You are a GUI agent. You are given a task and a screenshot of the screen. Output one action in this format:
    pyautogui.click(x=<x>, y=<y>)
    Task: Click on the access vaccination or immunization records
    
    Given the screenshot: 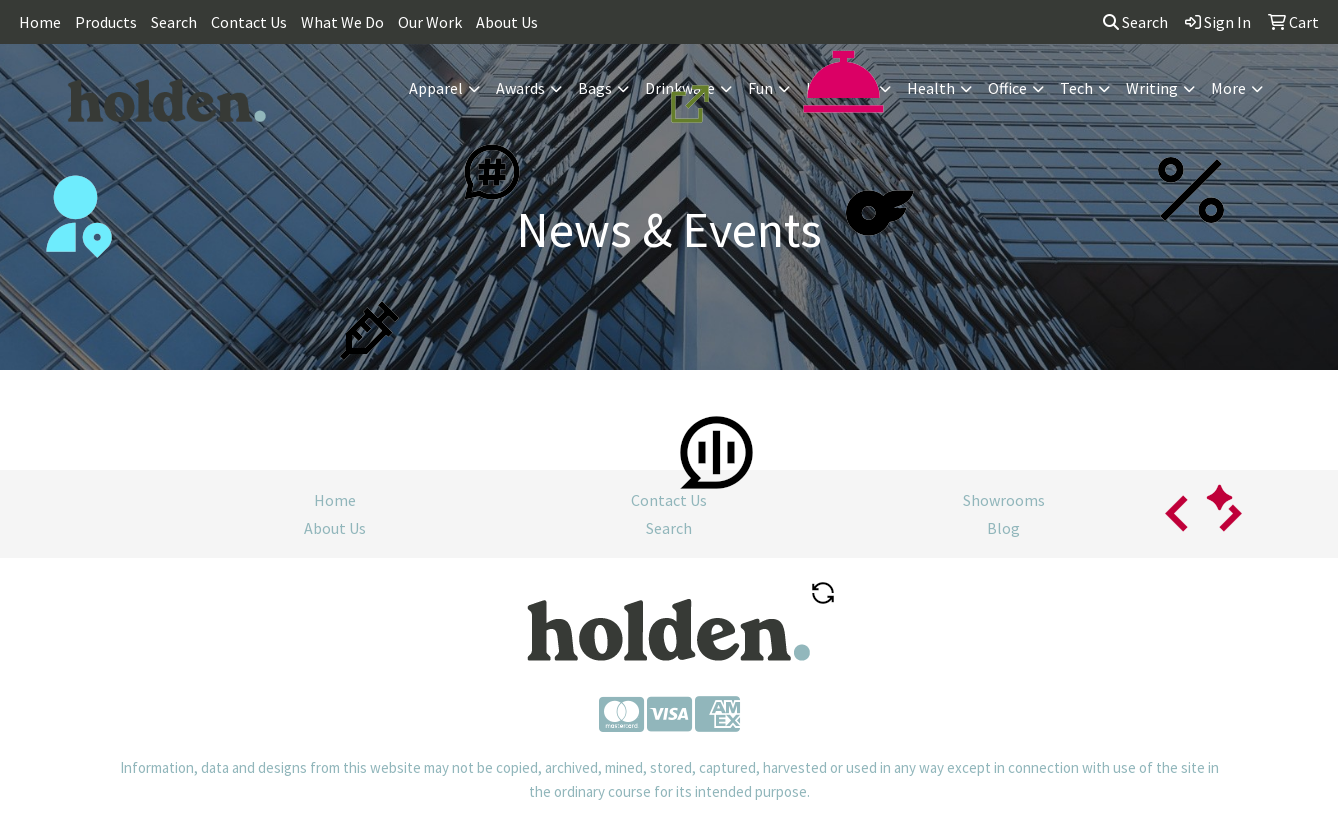 What is the action you would take?
    pyautogui.click(x=370, y=330)
    